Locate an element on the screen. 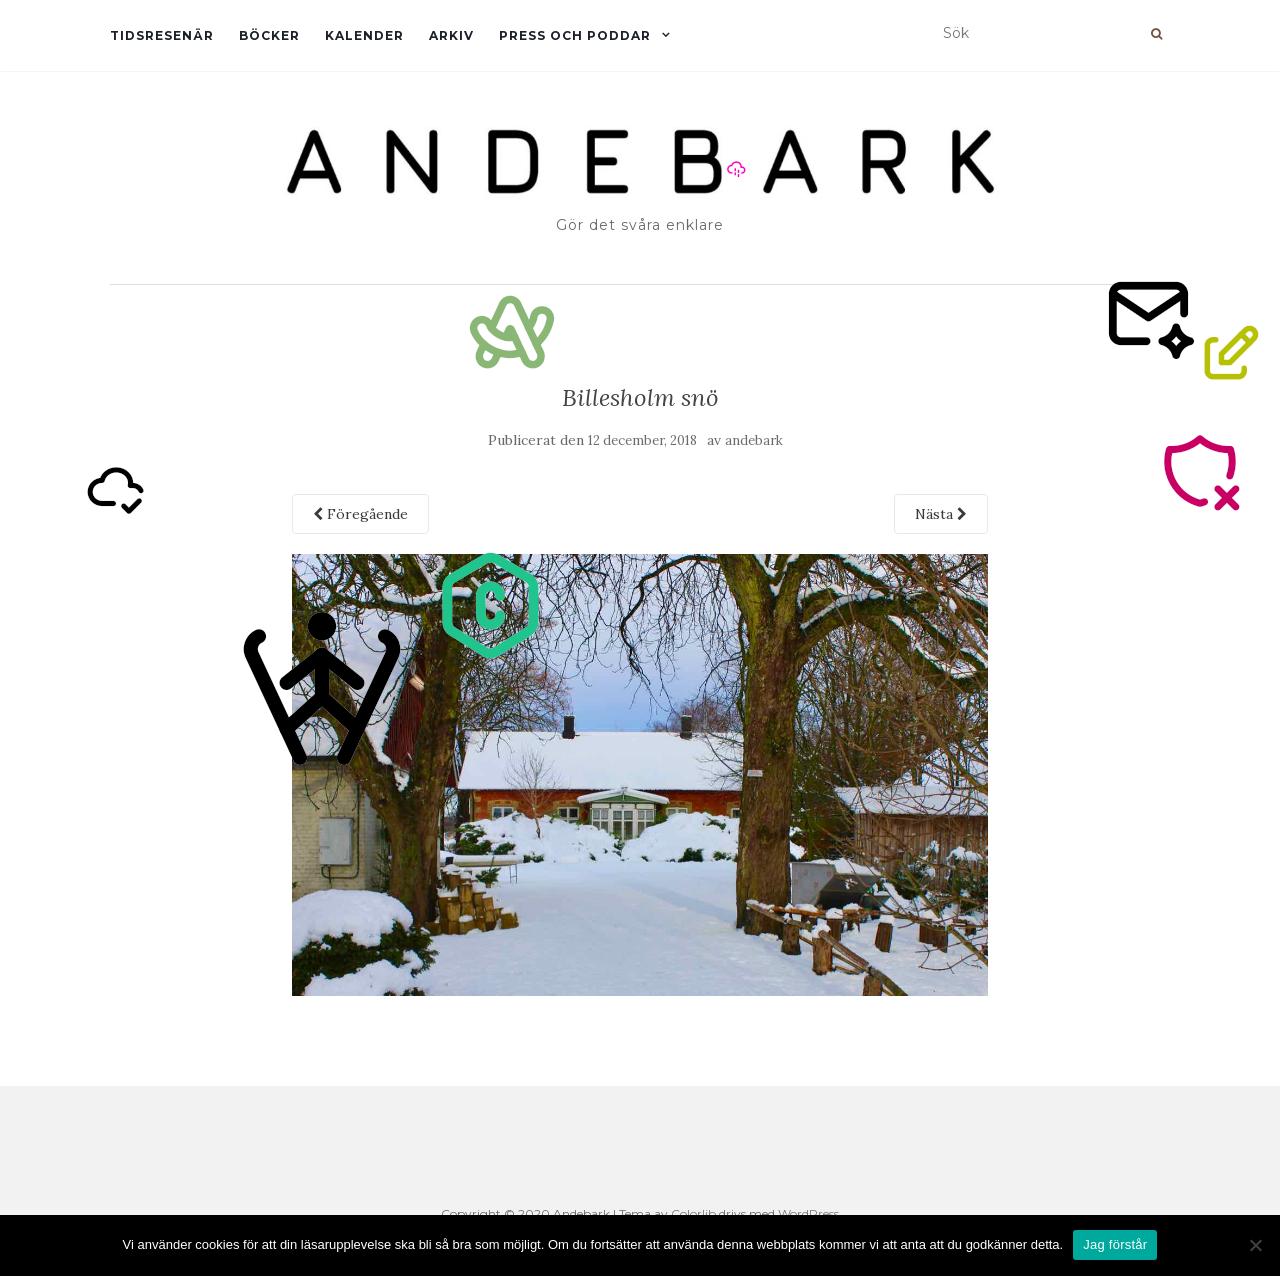  open the Arc browser is located at coordinates (512, 334).